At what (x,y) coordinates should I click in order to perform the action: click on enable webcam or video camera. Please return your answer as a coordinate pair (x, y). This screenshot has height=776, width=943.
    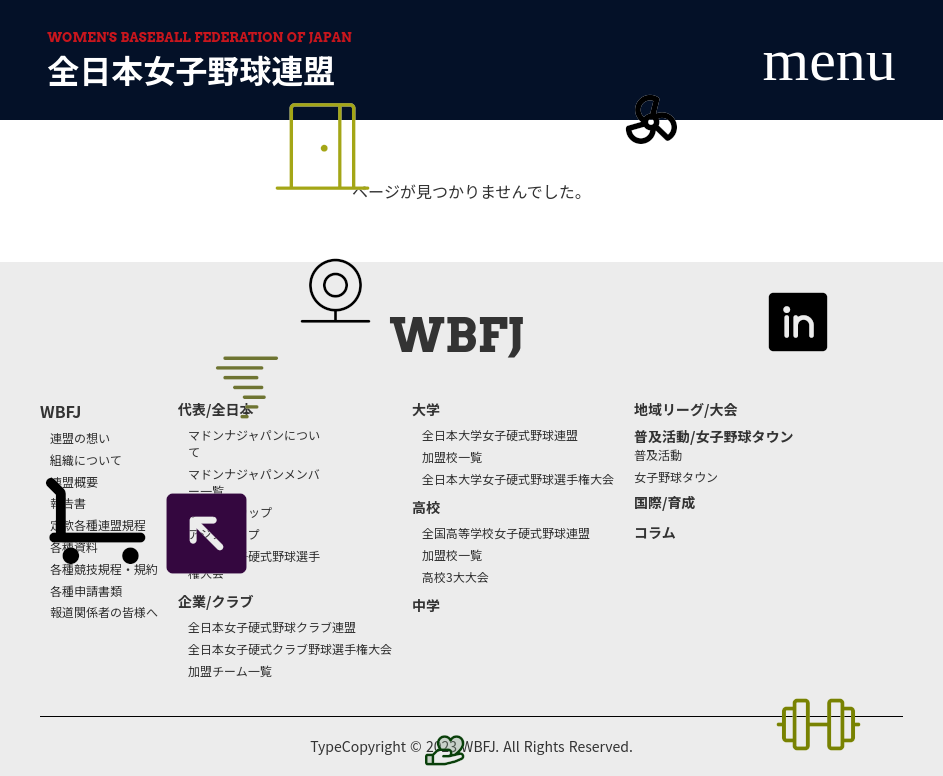
    Looking at the image, I should click on (335, 293).